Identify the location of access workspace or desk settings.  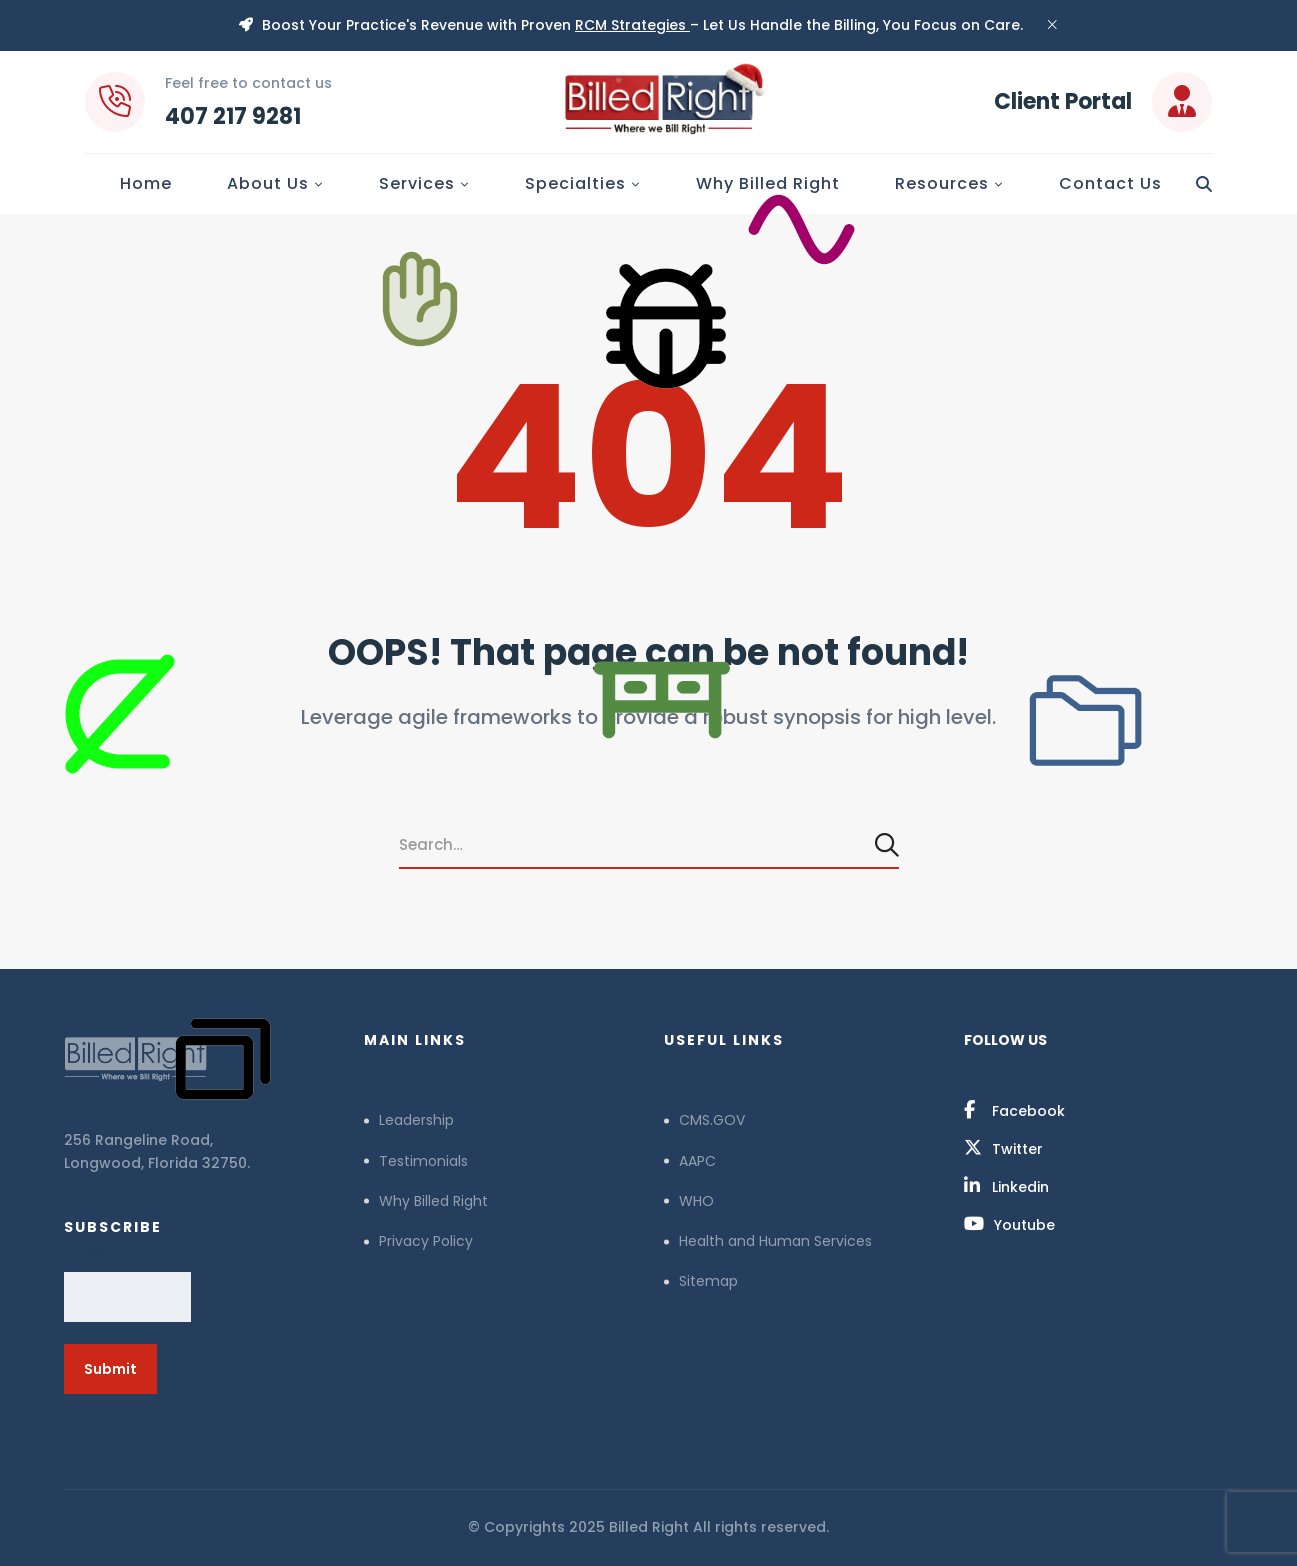
(662, 698).